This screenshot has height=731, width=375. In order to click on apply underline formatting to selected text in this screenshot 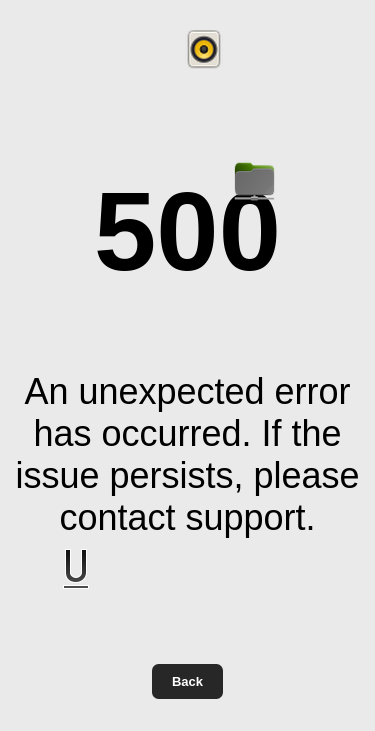, I will do `click(76, 569)`.